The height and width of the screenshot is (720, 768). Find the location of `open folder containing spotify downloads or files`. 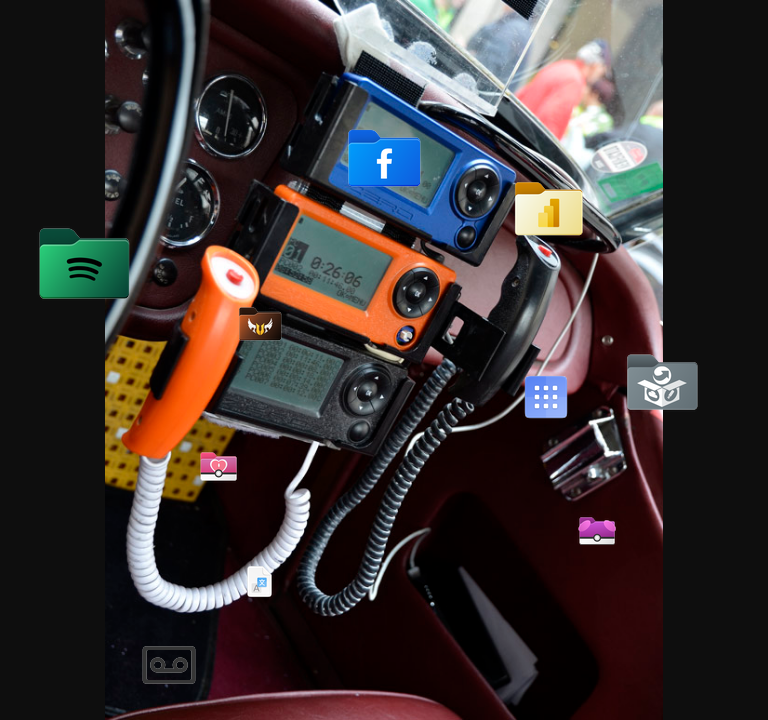

open folder containing spotify downloads or files is located at coordinates (84, 266).